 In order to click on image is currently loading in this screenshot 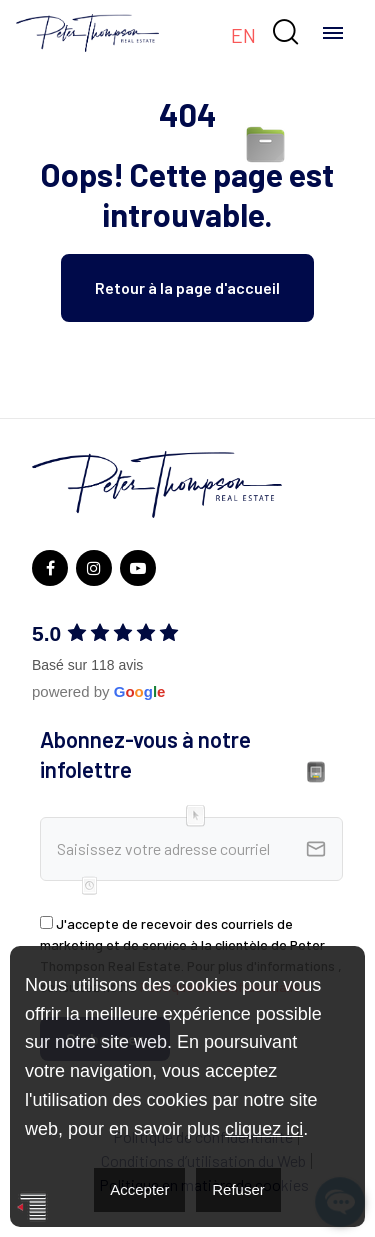, I will do `click(89, 885)`.